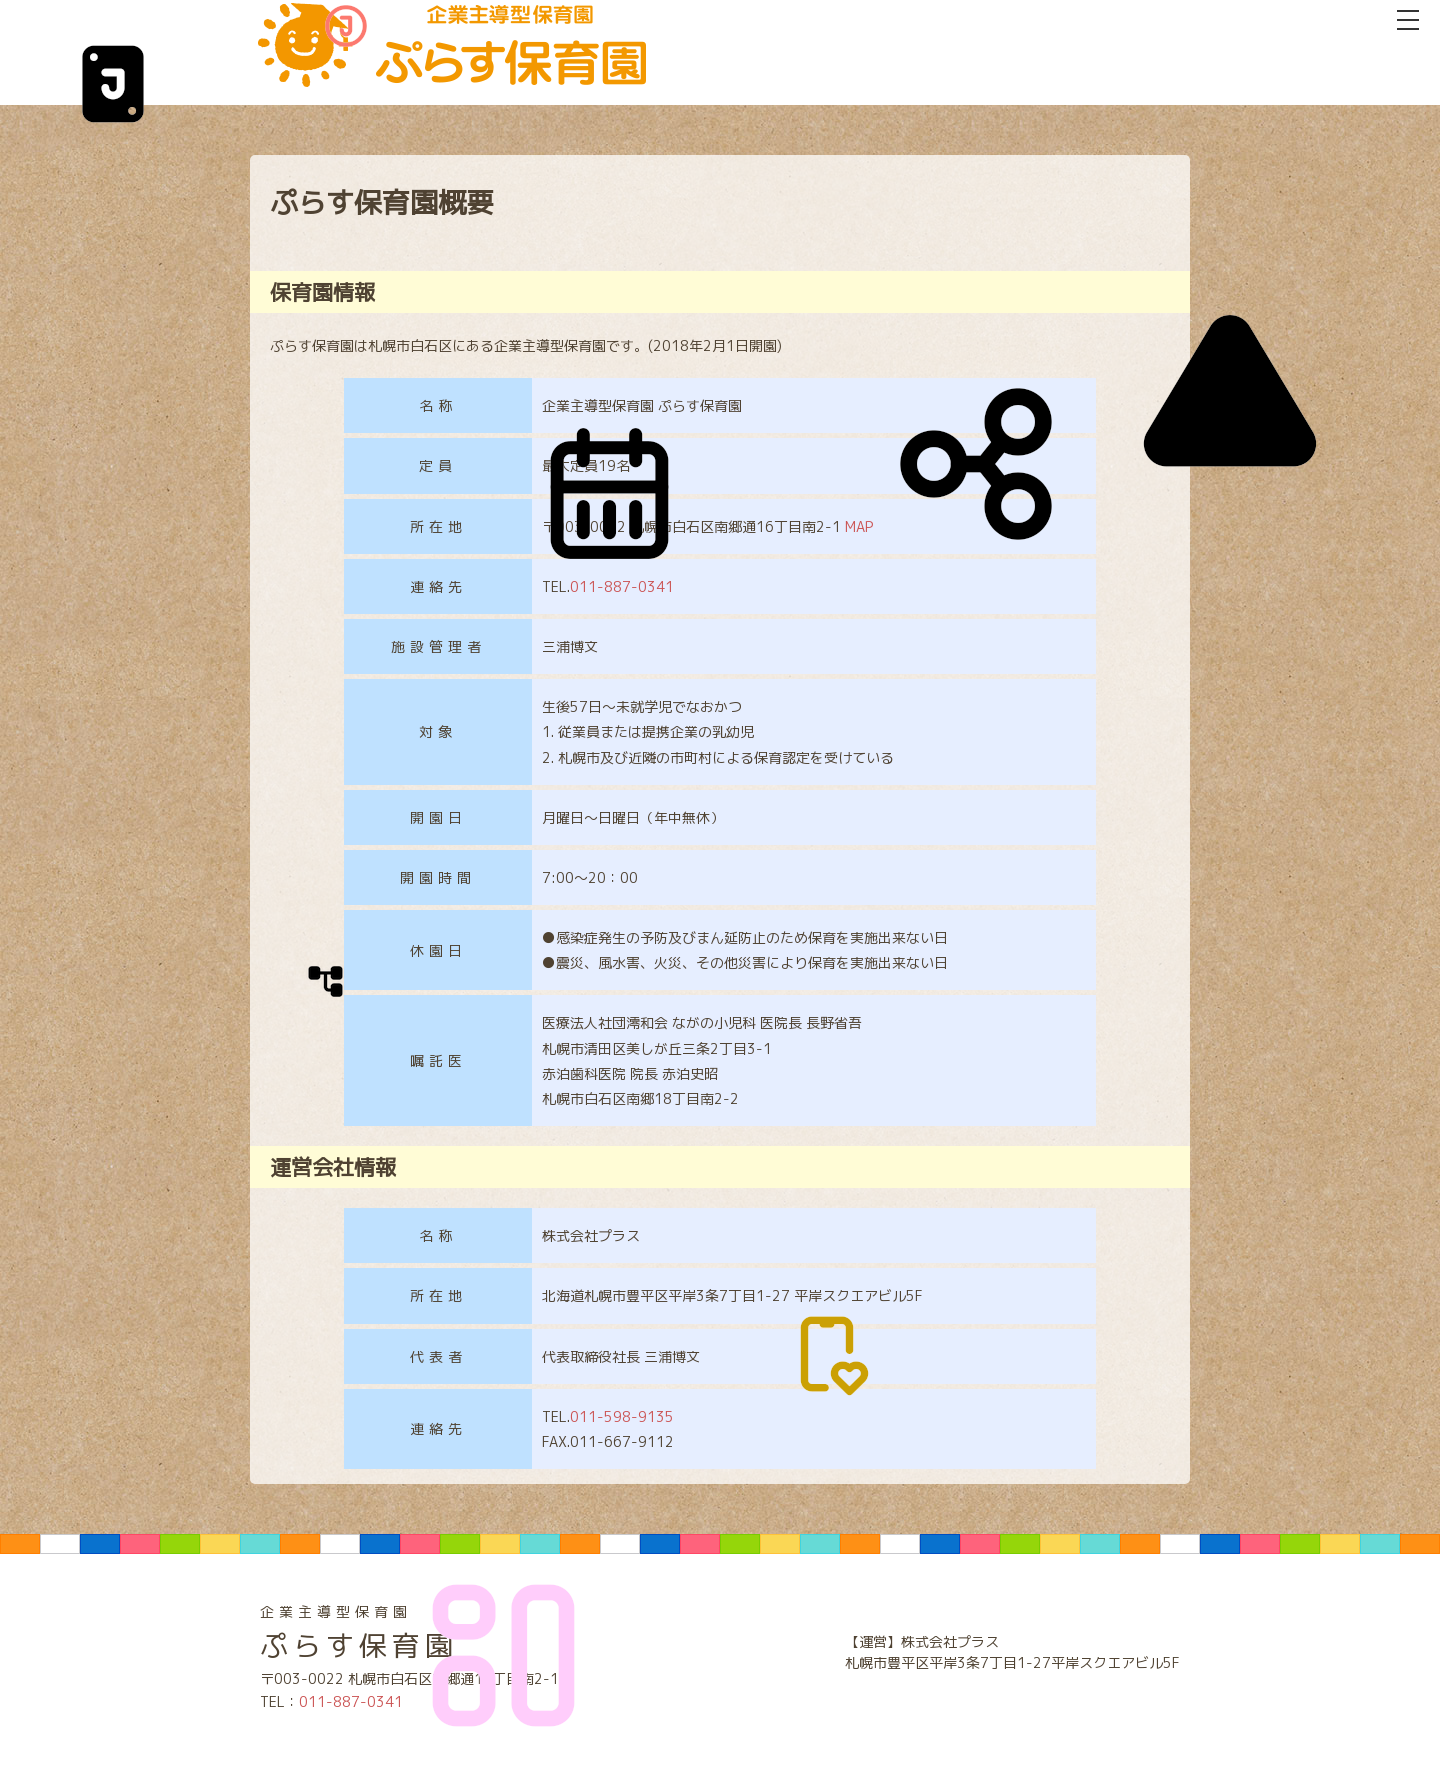 This screenshot has width=1440, height=1773. Describe the element at coordinates (346, 26) in the screenshot. I see `indicates items or contacts starting with the letter J` at that location.